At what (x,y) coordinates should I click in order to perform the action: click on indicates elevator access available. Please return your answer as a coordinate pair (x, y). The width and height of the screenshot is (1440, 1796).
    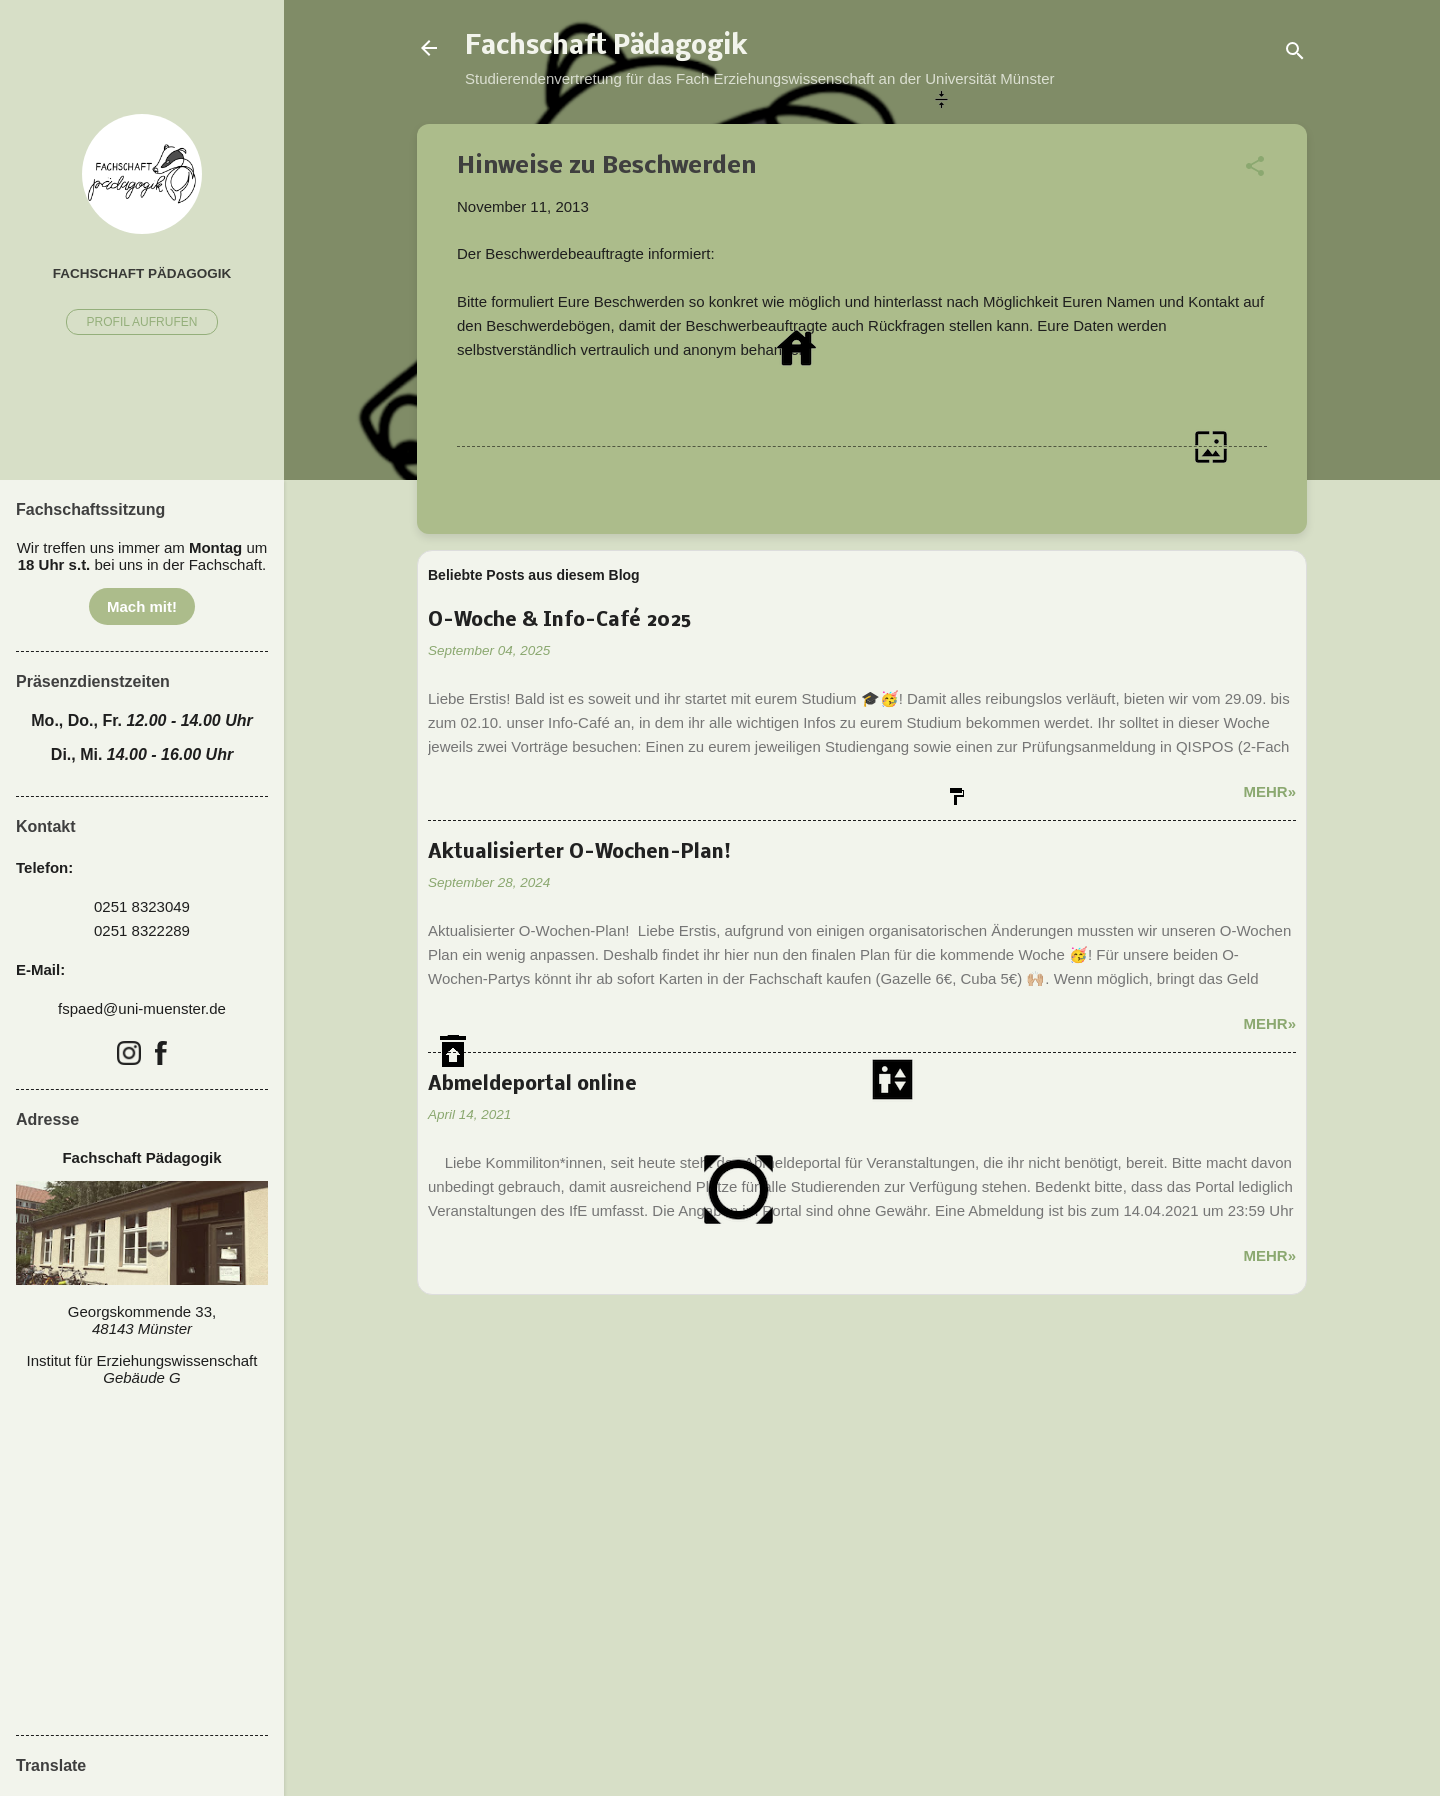
    Looking at the image, I should click on (892, 1079).